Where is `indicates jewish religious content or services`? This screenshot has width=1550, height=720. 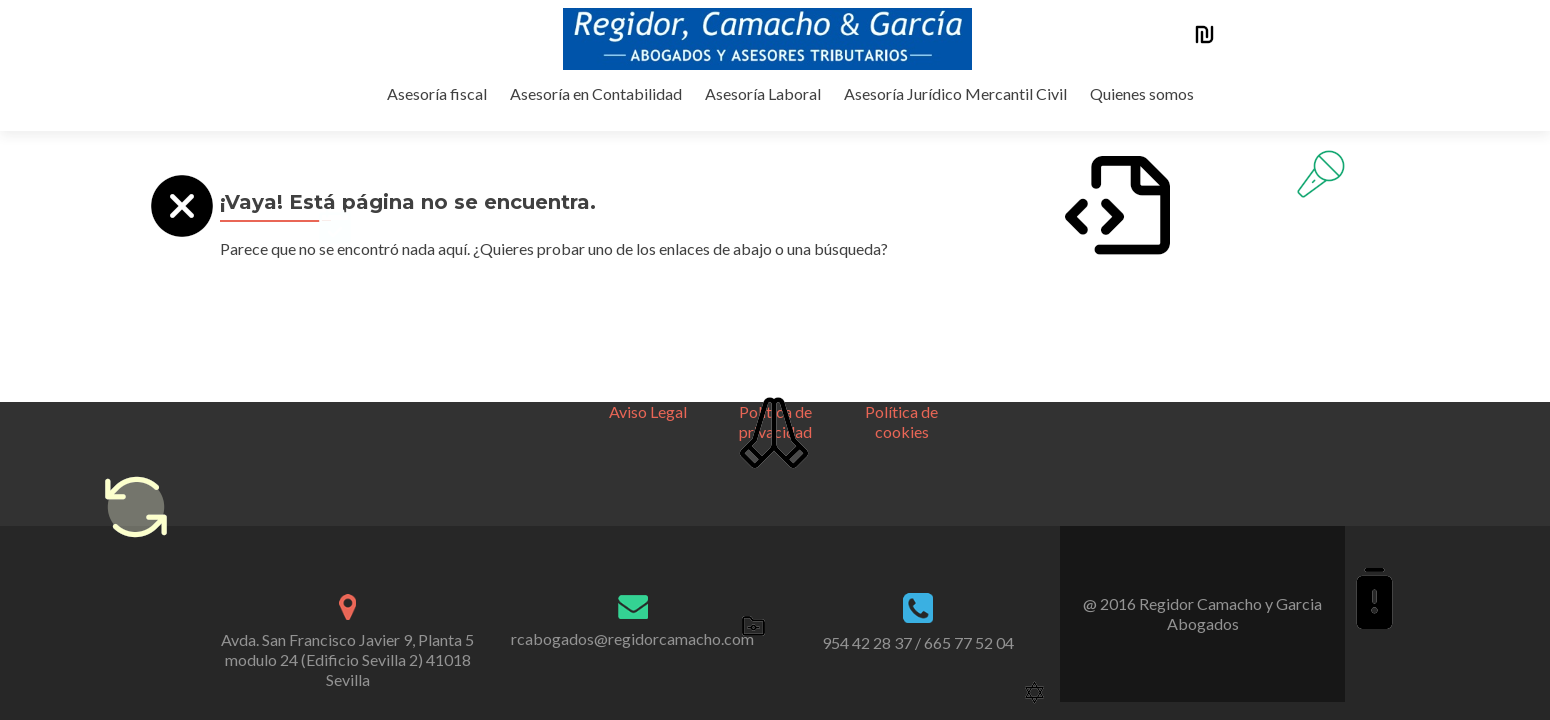
indicates jewish religious content or services is located at coordinates (1034, 692).